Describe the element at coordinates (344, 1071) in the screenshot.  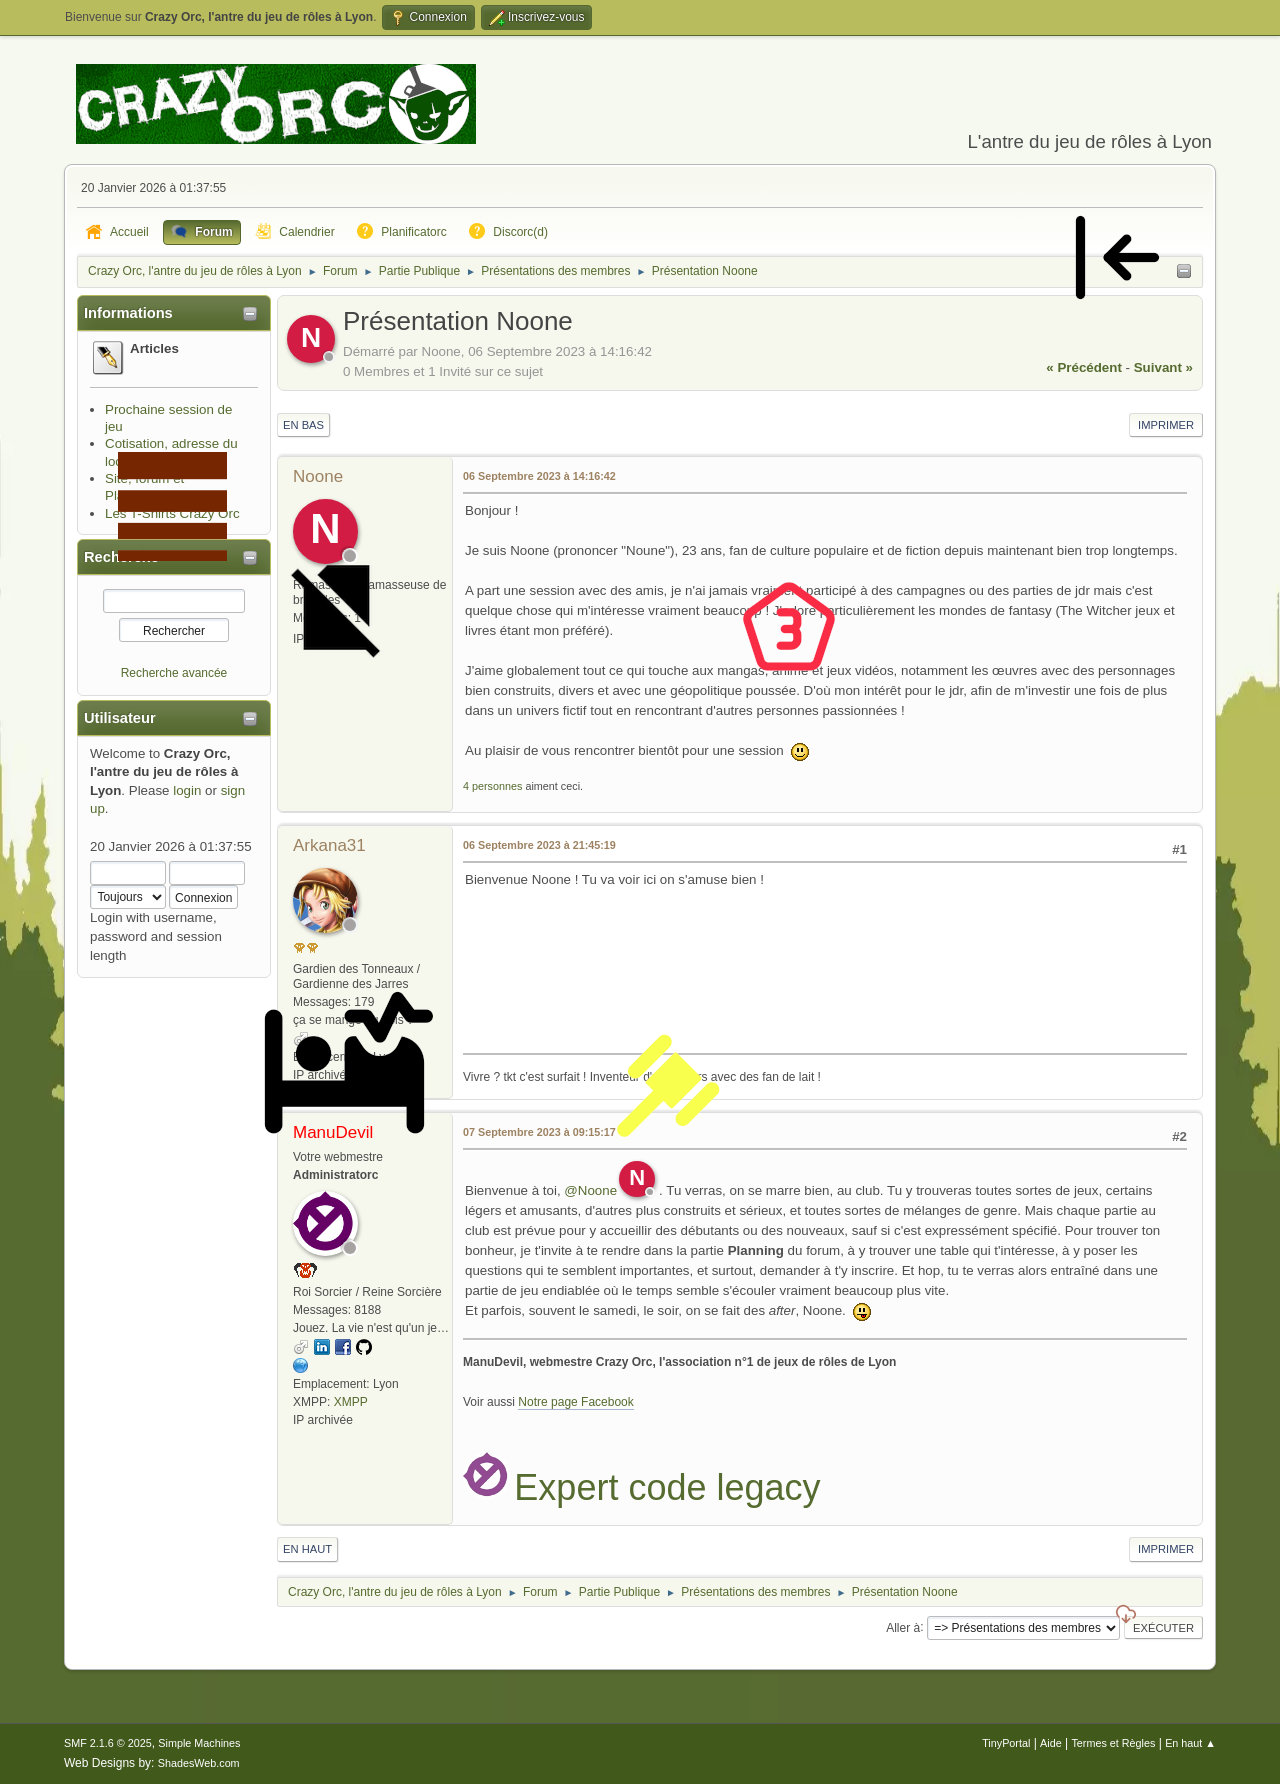
I see `view patient monitoring or hospital bed status` at that location.